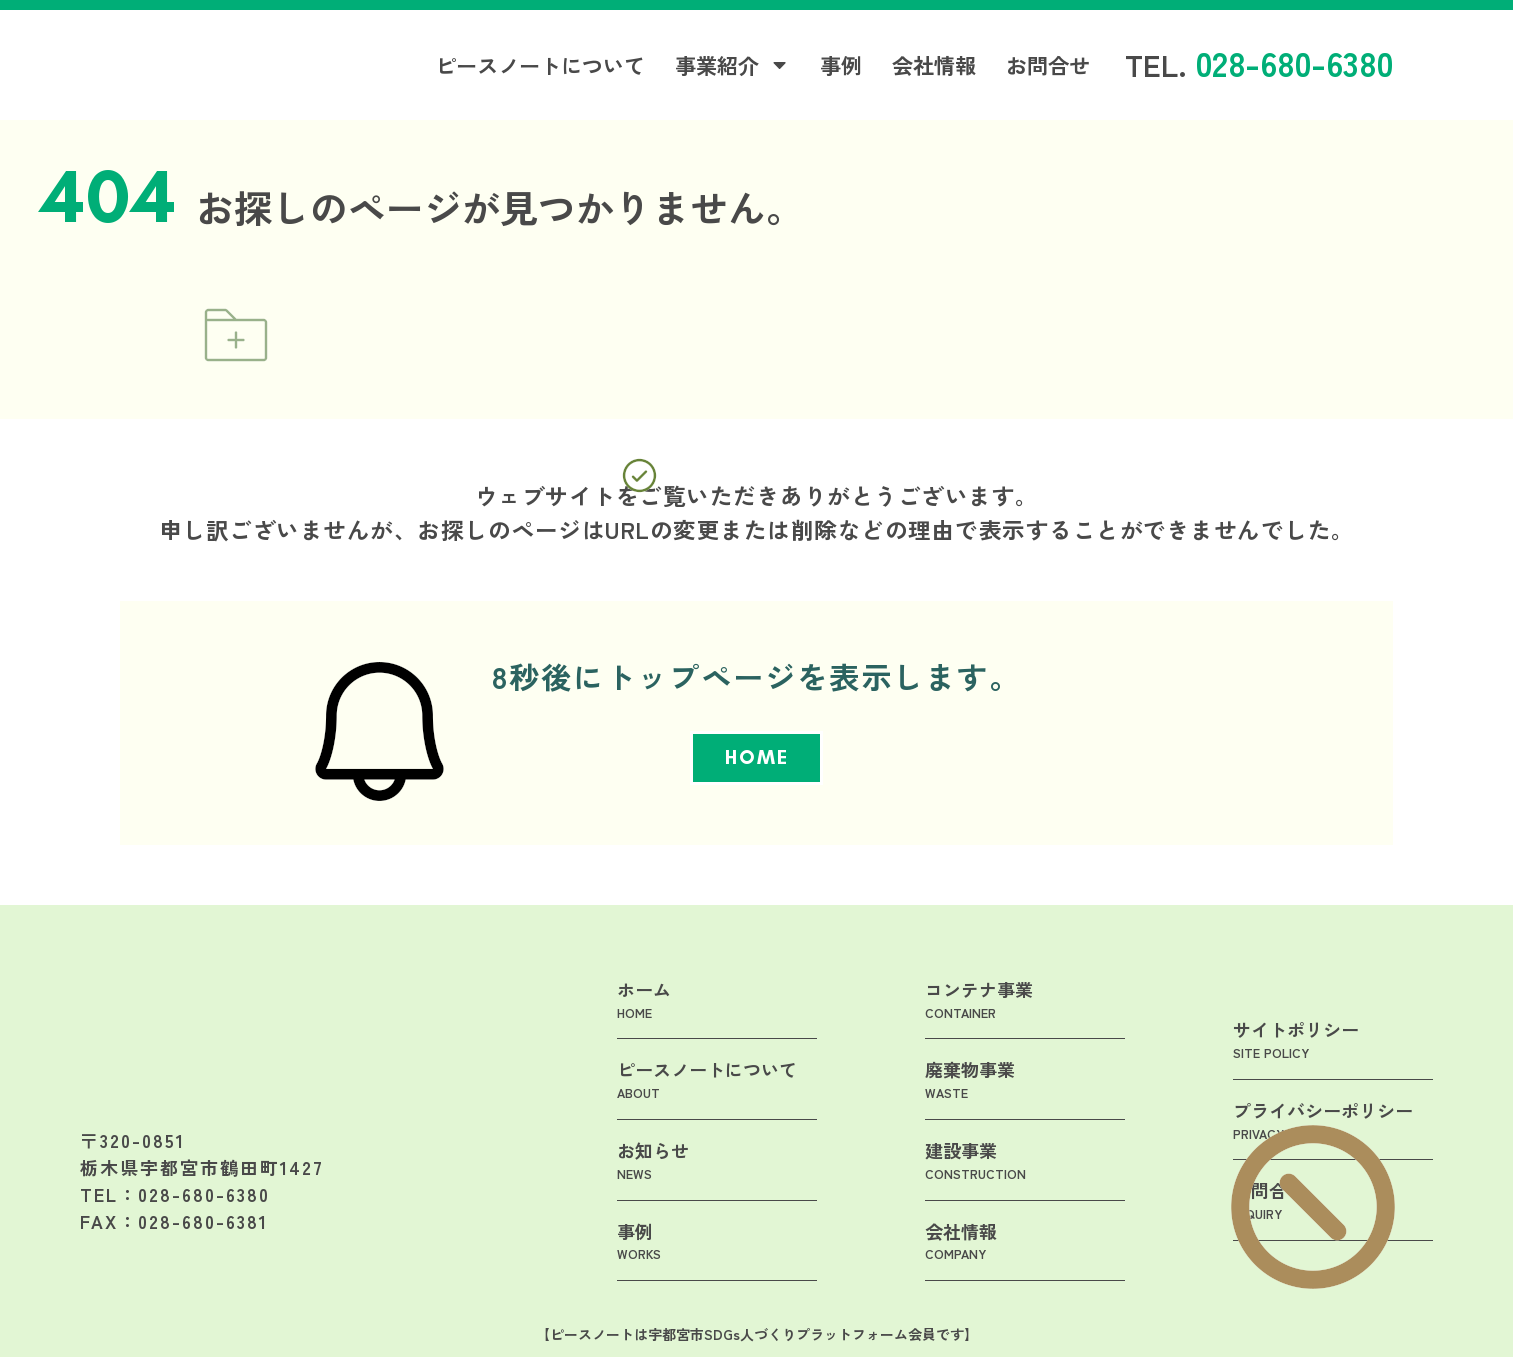 The image size is (1513, 1357). What do you see at coordinates (379, 731) in the screenshot?
I see `view notifications` at bounding box center [379, 731].